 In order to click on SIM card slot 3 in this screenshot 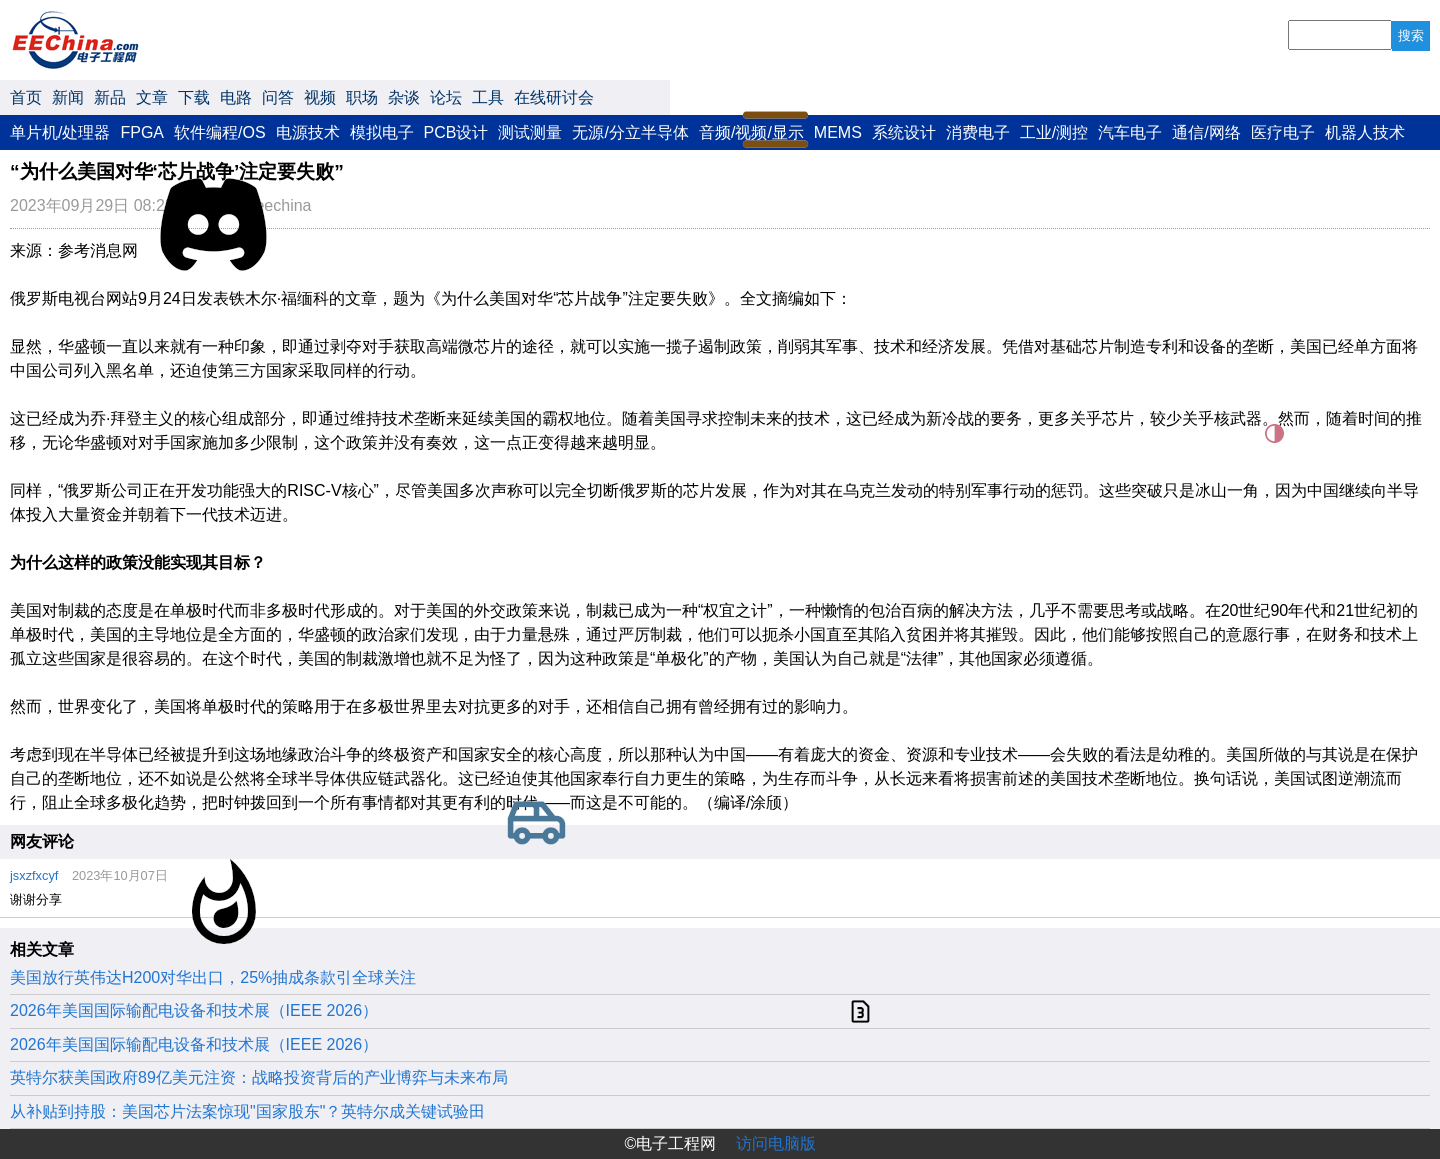, I will do `click(860, 1011)`.